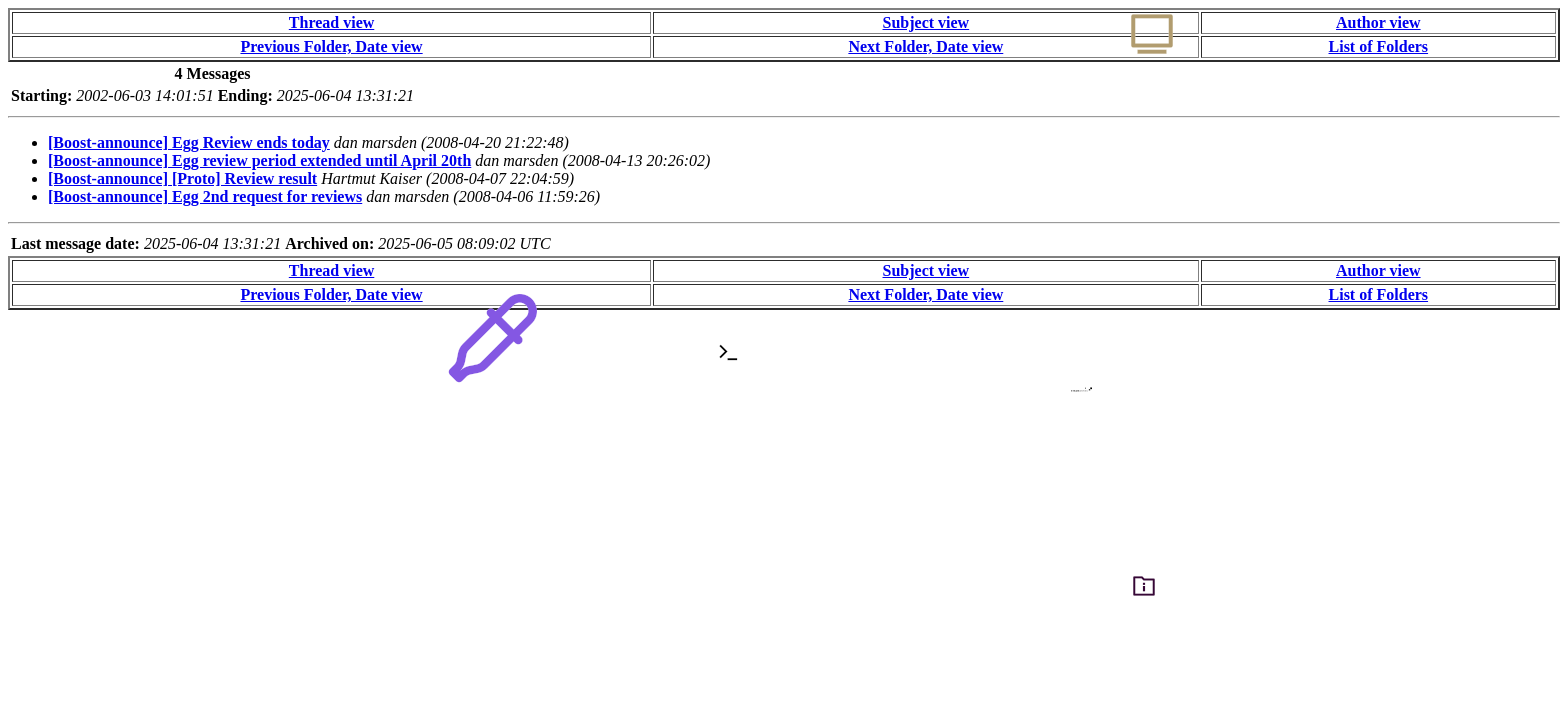  What do you see at coordinates (1144, 586) in the screenshot?
I see `view folder details or properties` at bounding box center [1144, 586].